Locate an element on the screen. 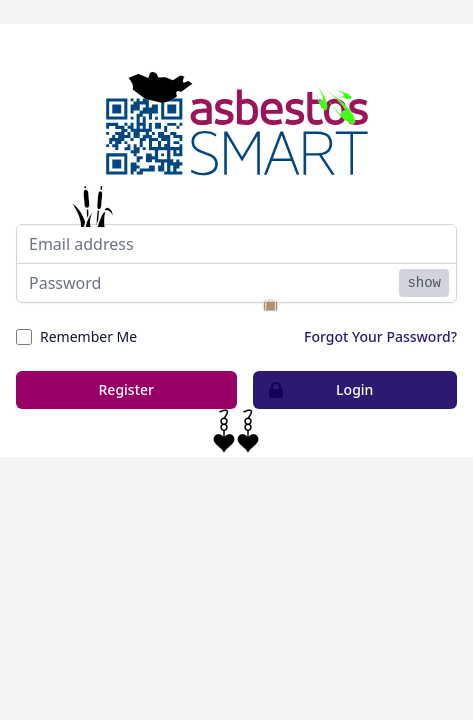 Image resolution: width=473 pixels, height=720 pixels. select mongolia as your country or region is located at coordinates (160, 87).